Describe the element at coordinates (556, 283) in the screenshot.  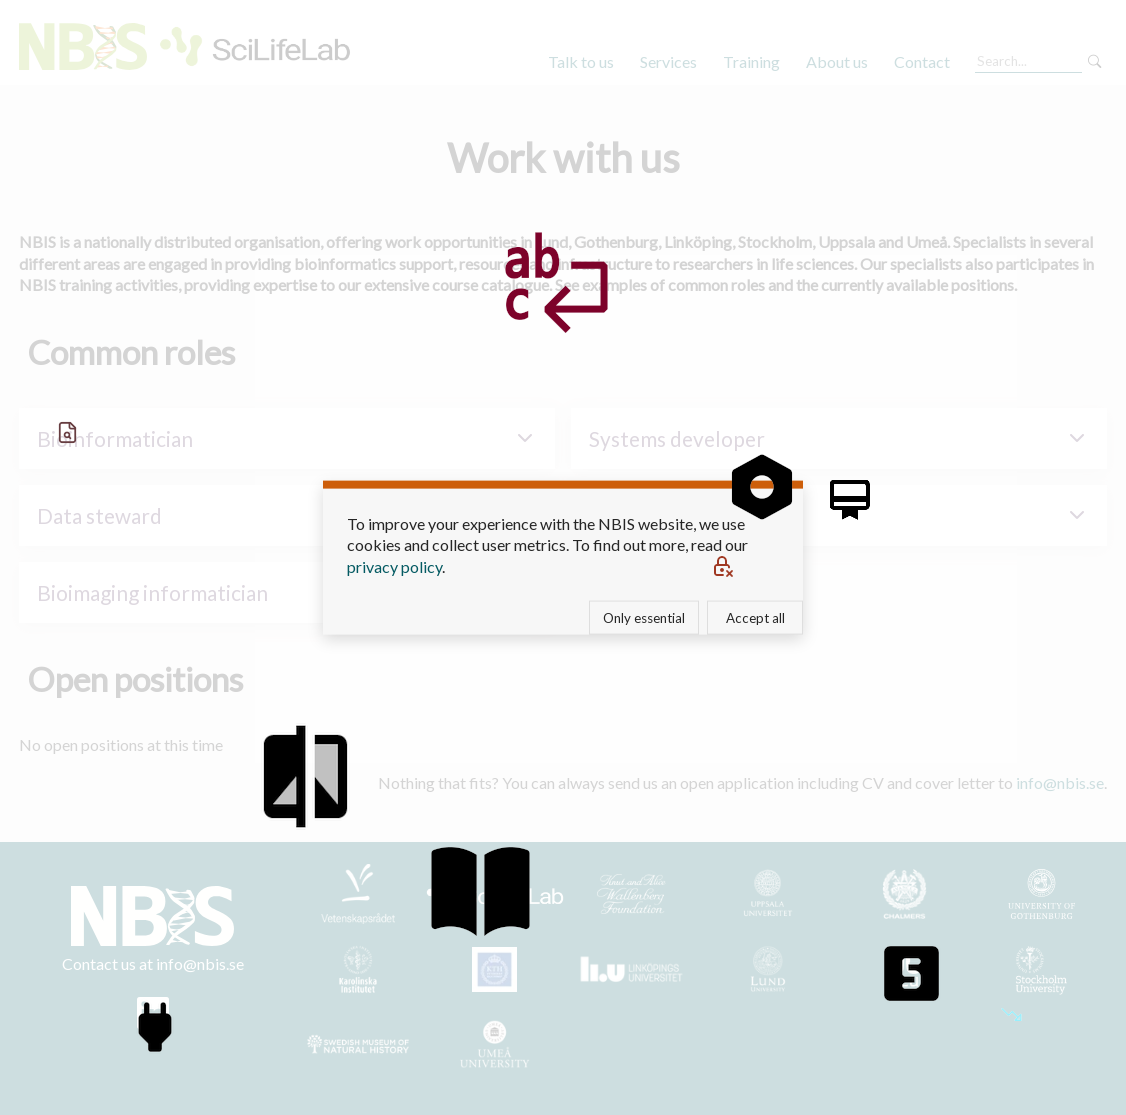
I see `toggle word wrap in the editor` at that location.